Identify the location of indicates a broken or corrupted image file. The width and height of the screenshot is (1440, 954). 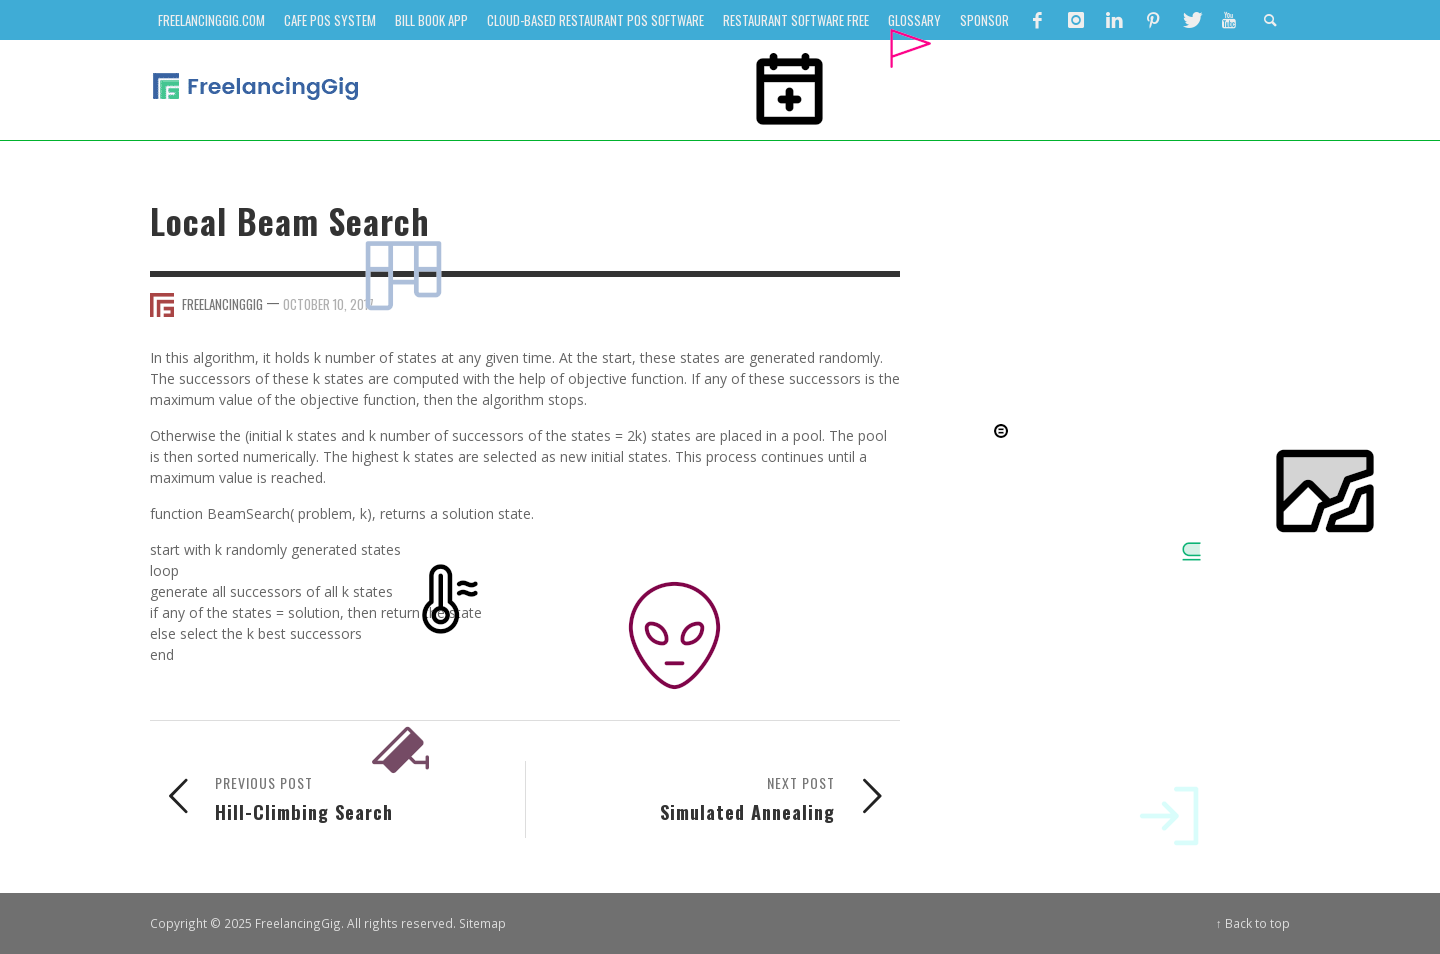
(1325, 491).